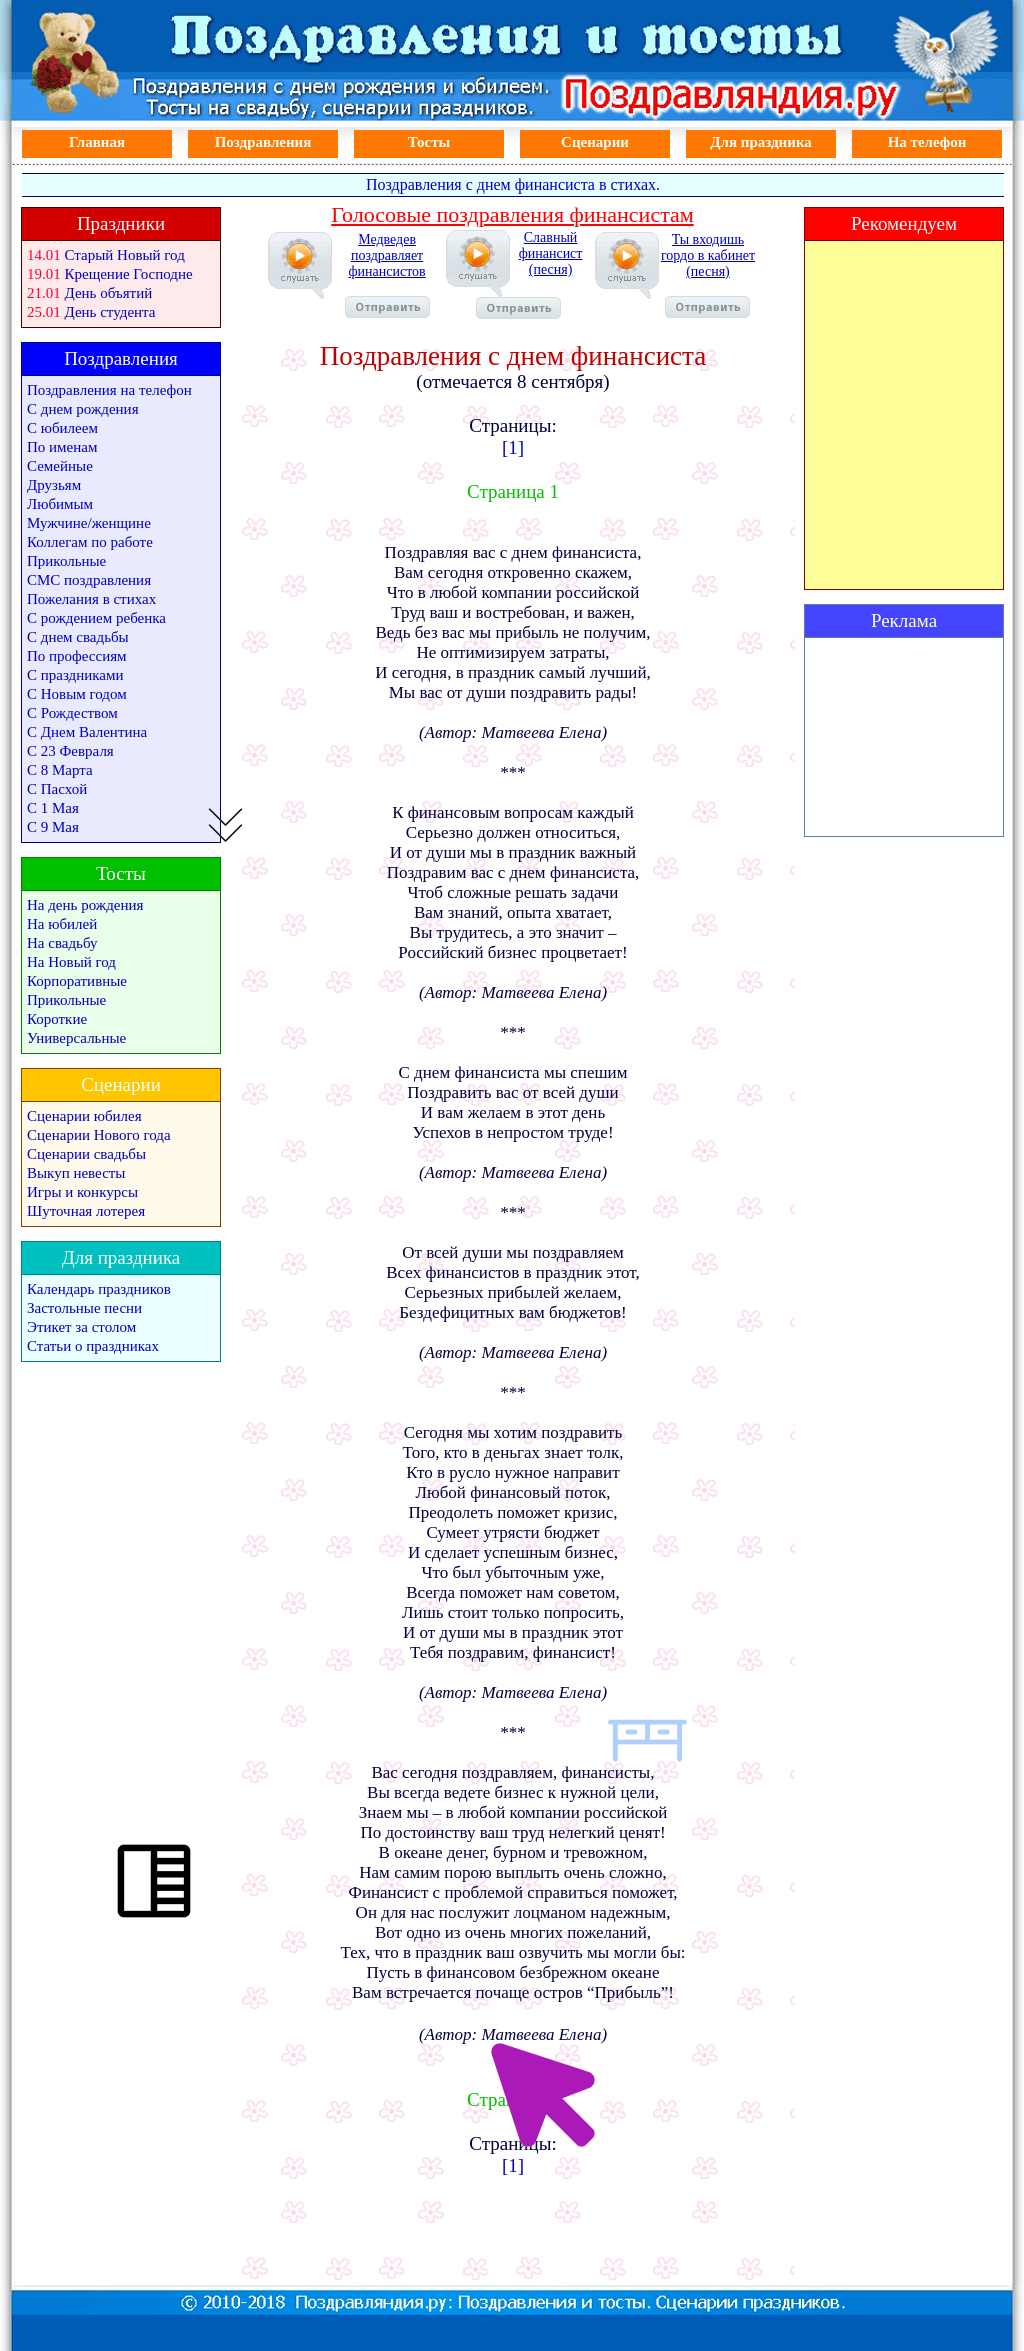 The height and width of the screenshot is (2351, 1024). Describe the element at coordinates (225, 823) in the screenshot. I see `expand all sections below` at that location.